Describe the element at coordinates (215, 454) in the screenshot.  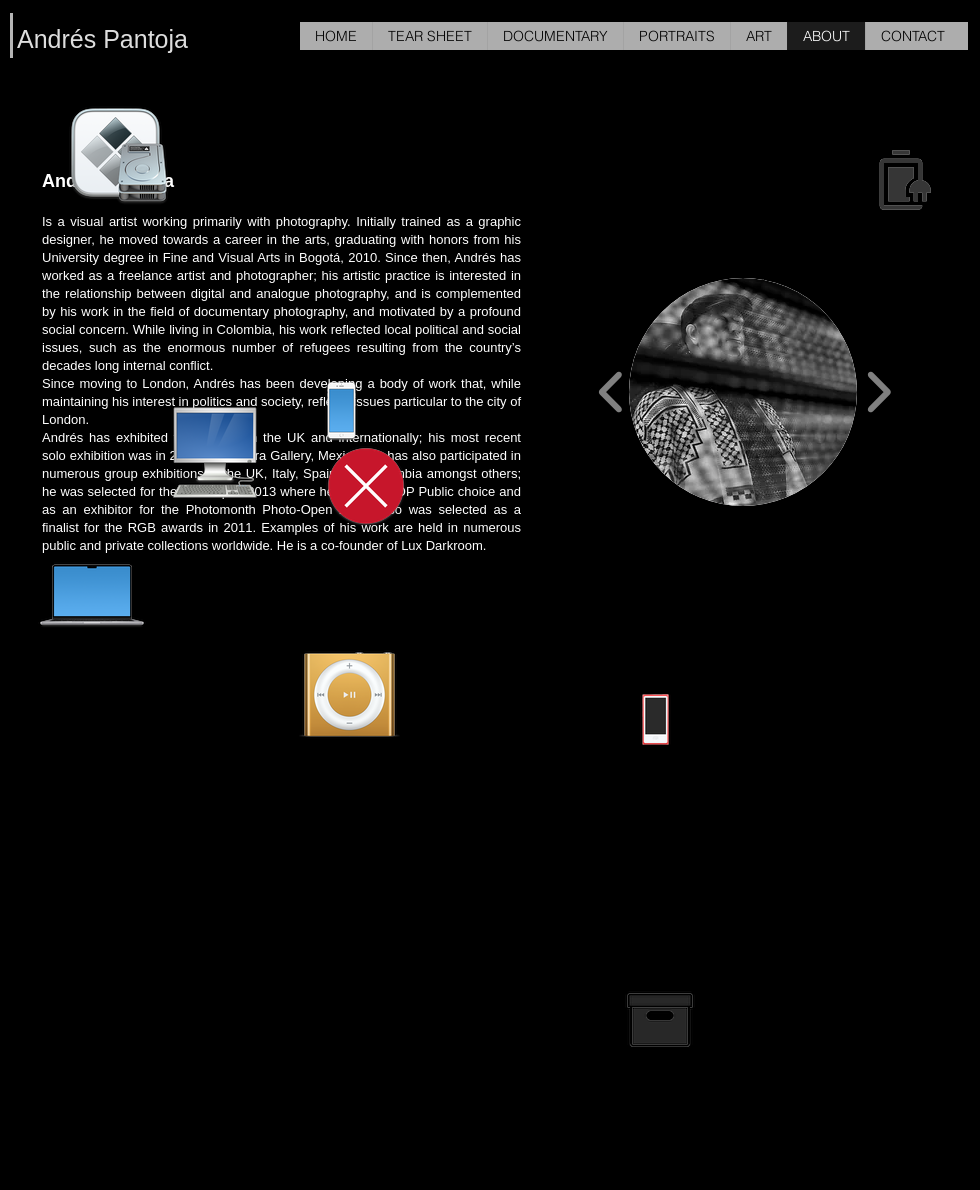
I see `access computer or desktop settings` at that location.